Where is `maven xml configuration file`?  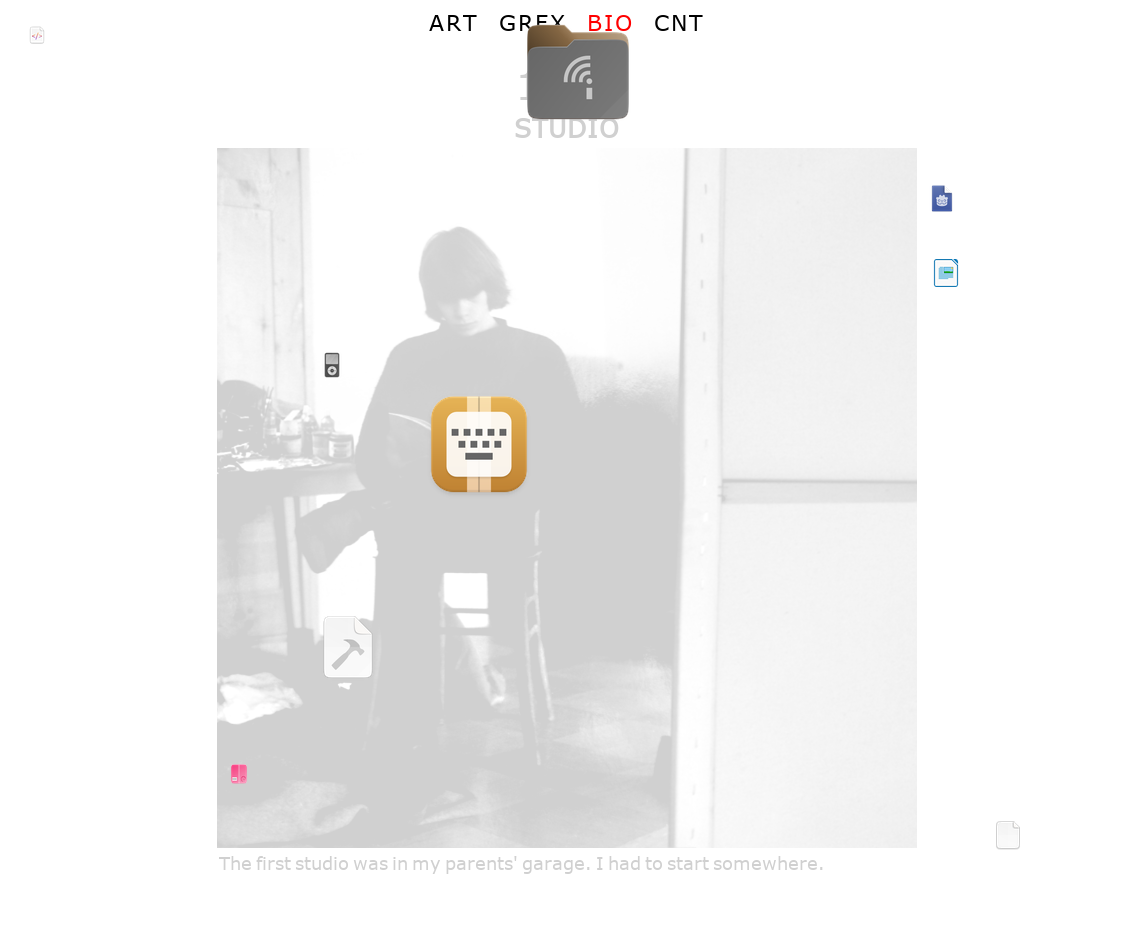
maven xml configuration file is located at coordinates (37, 35).